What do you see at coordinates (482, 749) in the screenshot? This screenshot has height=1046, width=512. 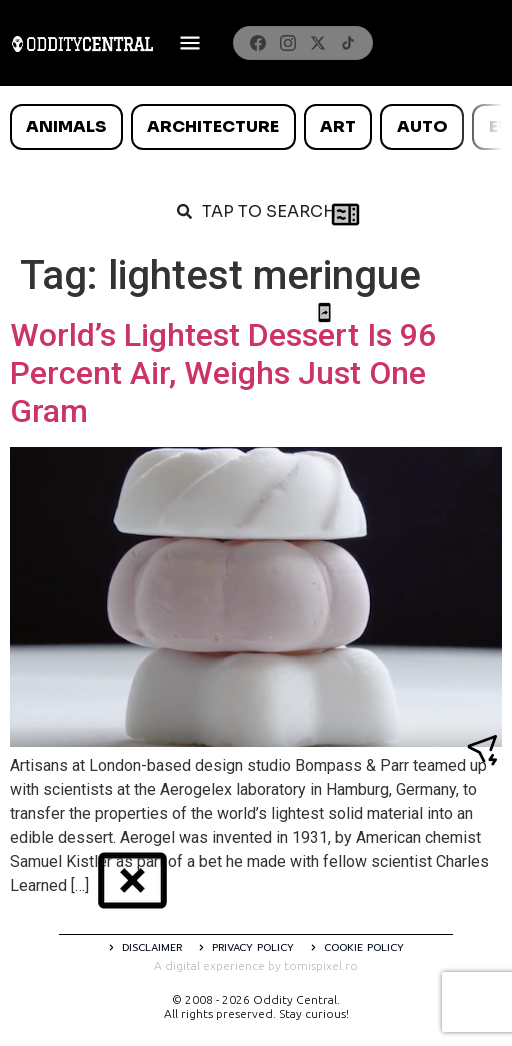 I see `quick location access or rapid positioning` at bounding box center [482, 749].